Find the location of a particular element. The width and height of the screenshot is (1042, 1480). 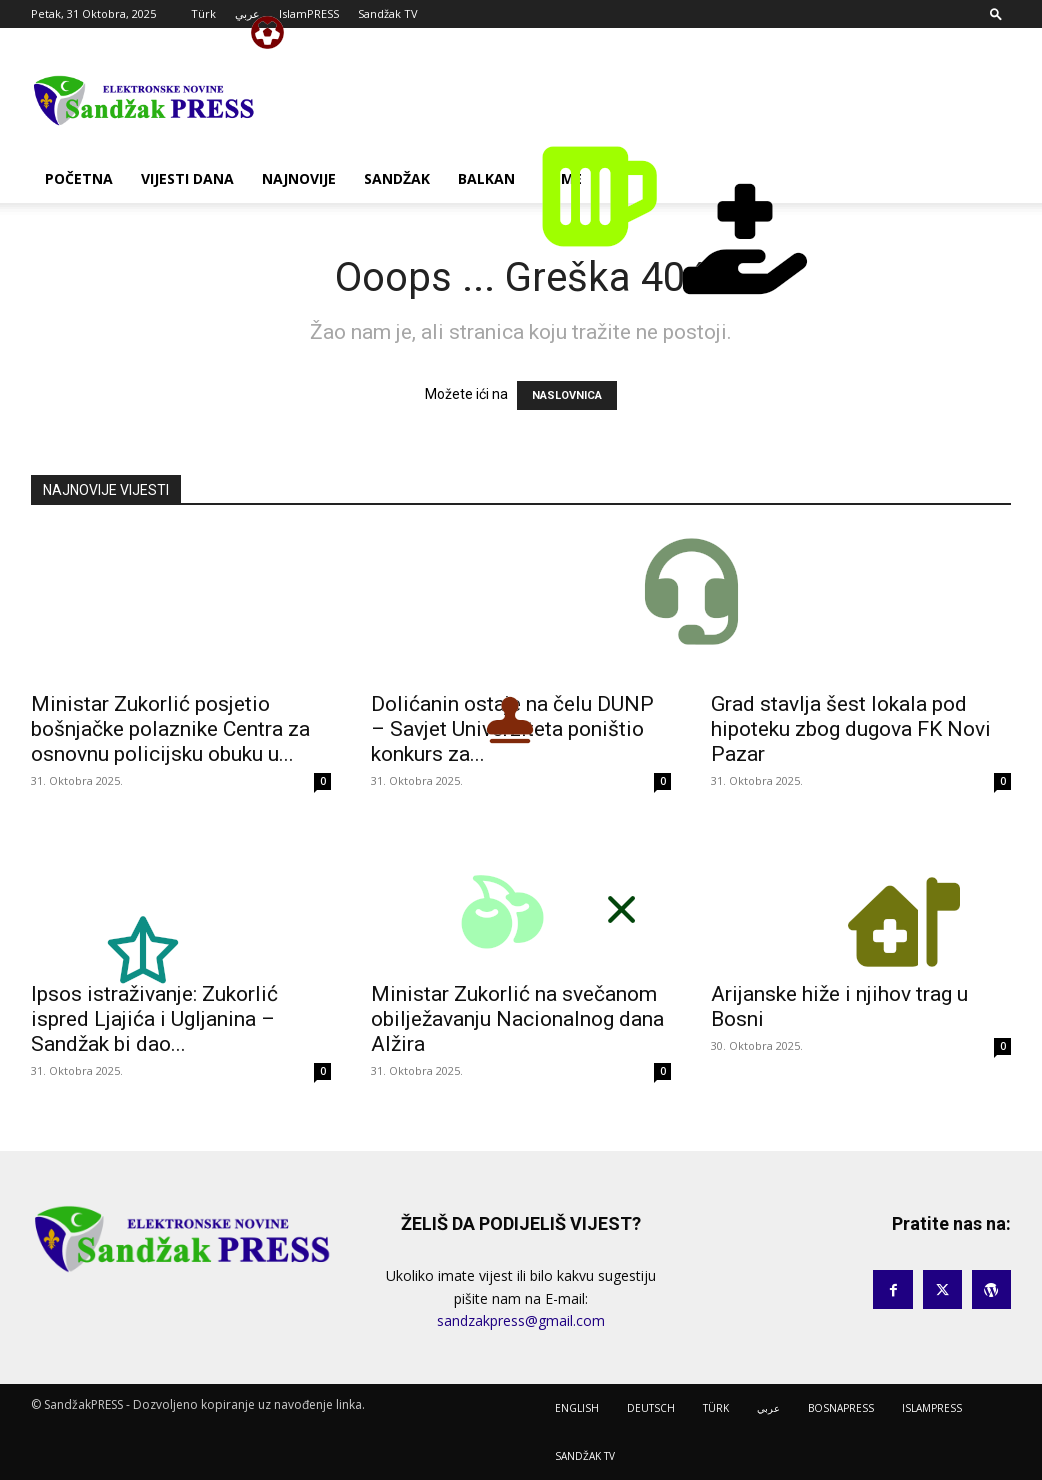

close the current window or dialog is located at coordinates (621, 909).